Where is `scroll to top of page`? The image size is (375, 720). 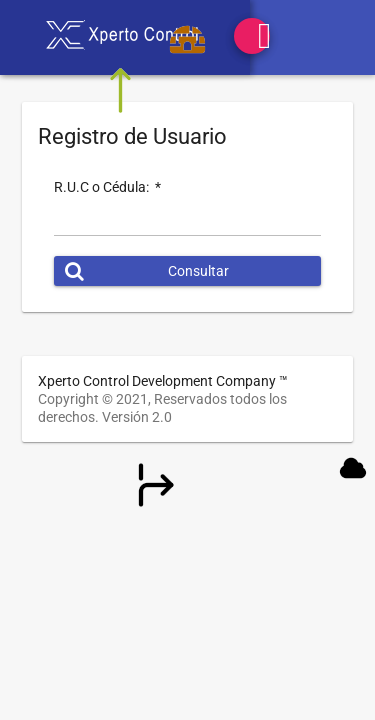 scroll to top of page is located at coordinates (120, 90).